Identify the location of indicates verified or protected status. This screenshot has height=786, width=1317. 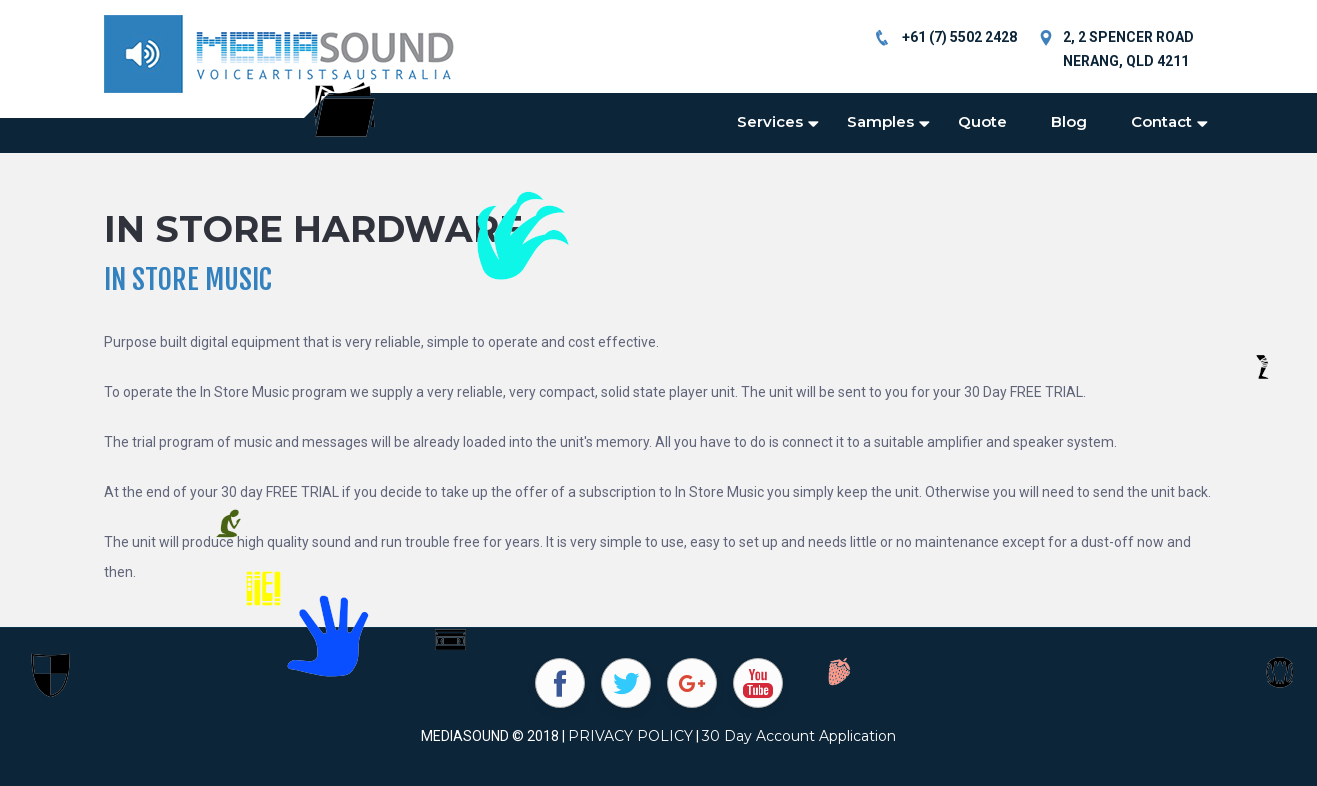
(50, 675).